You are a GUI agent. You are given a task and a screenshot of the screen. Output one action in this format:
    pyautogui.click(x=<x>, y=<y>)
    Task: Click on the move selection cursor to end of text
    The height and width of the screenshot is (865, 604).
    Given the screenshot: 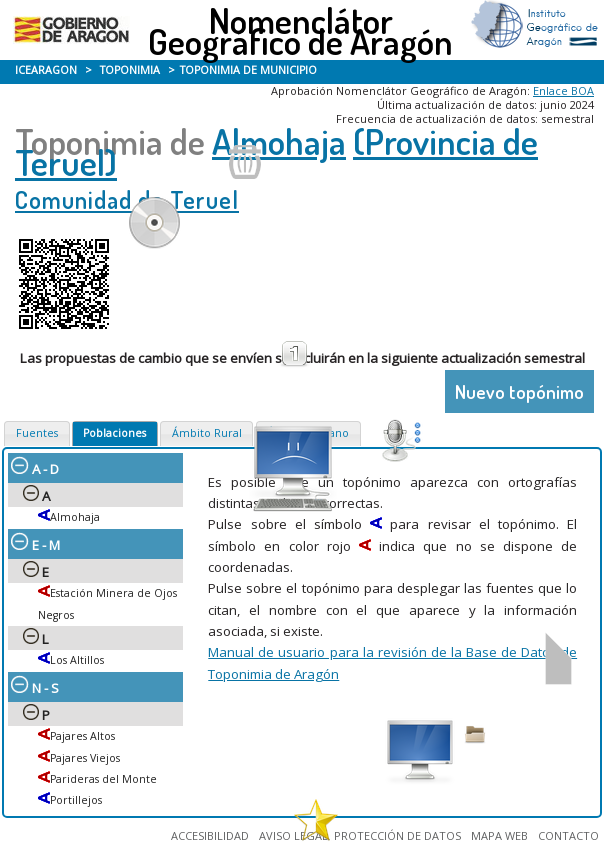 What is the action you would take?
    pyautogui.click(x=558, y=658)
    